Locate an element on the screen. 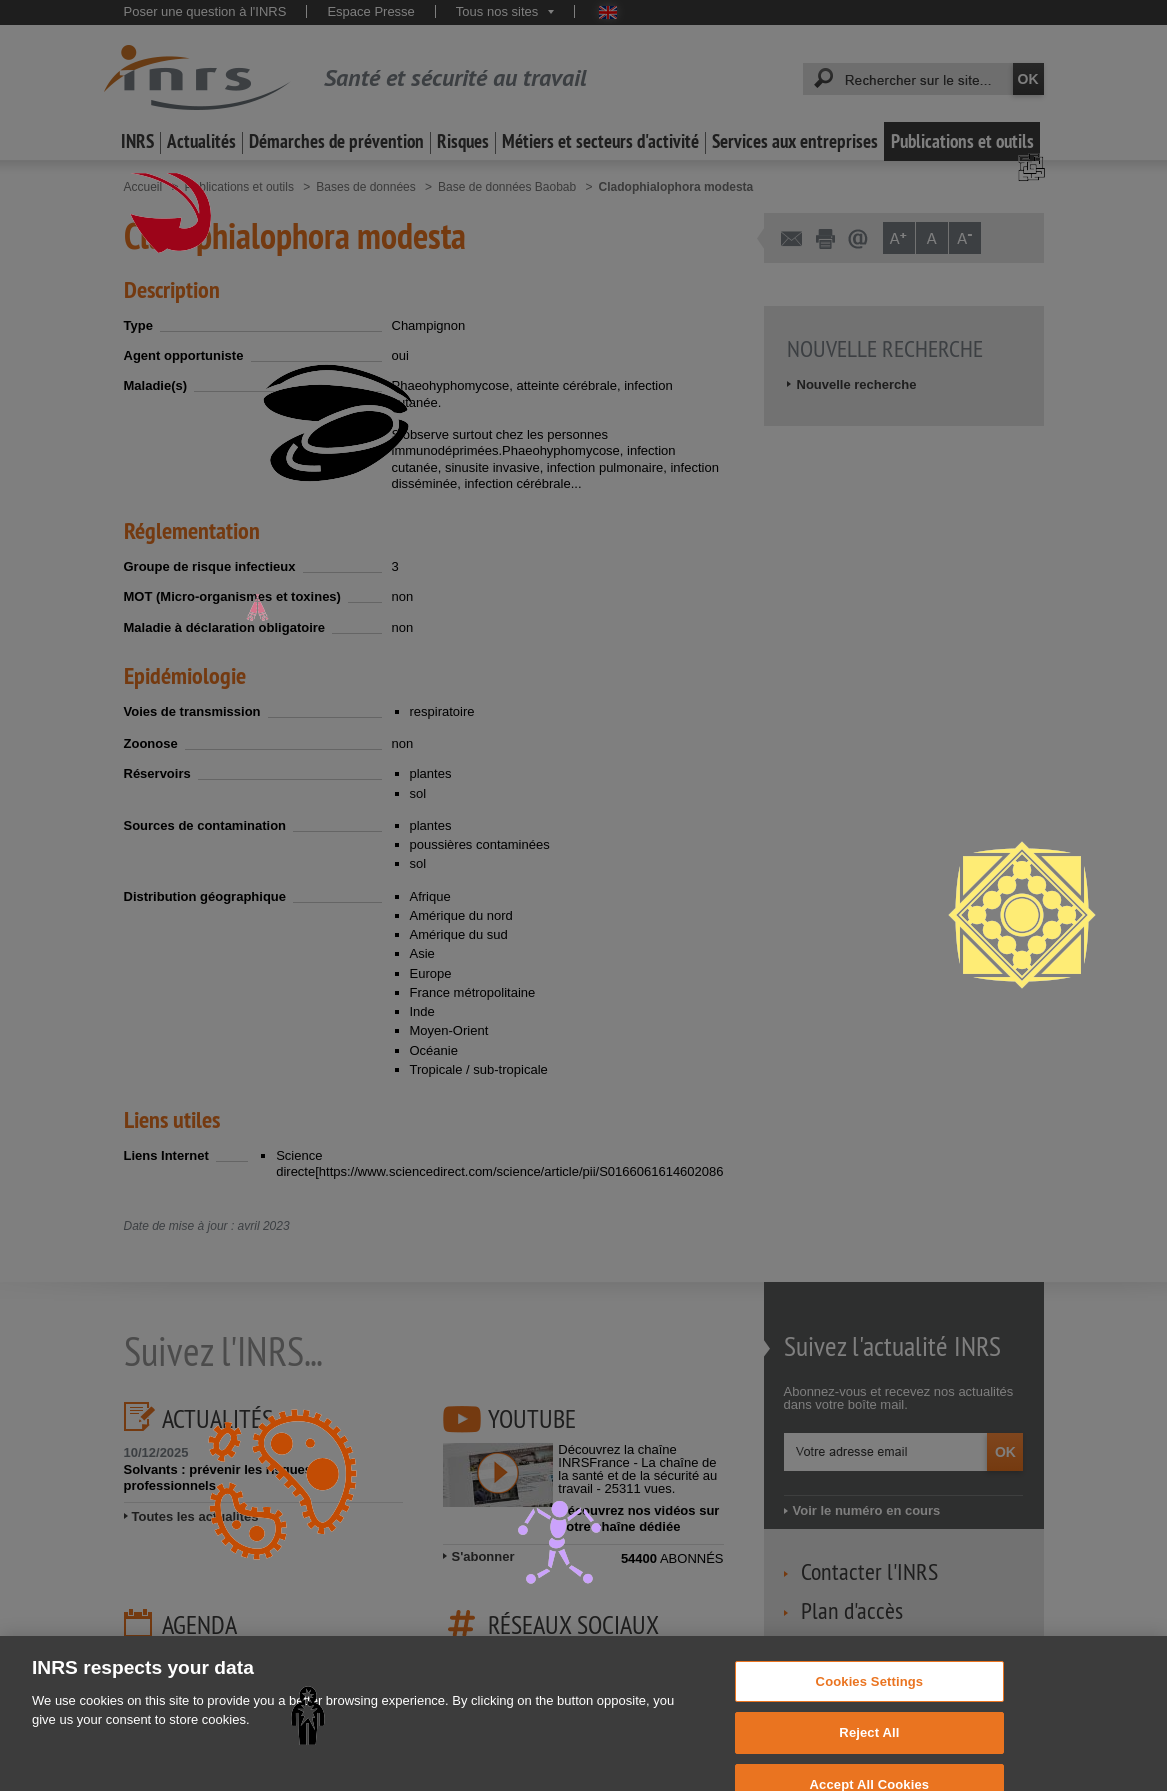  indicates internal damage or injury status is located at coordinates (307, 1715).